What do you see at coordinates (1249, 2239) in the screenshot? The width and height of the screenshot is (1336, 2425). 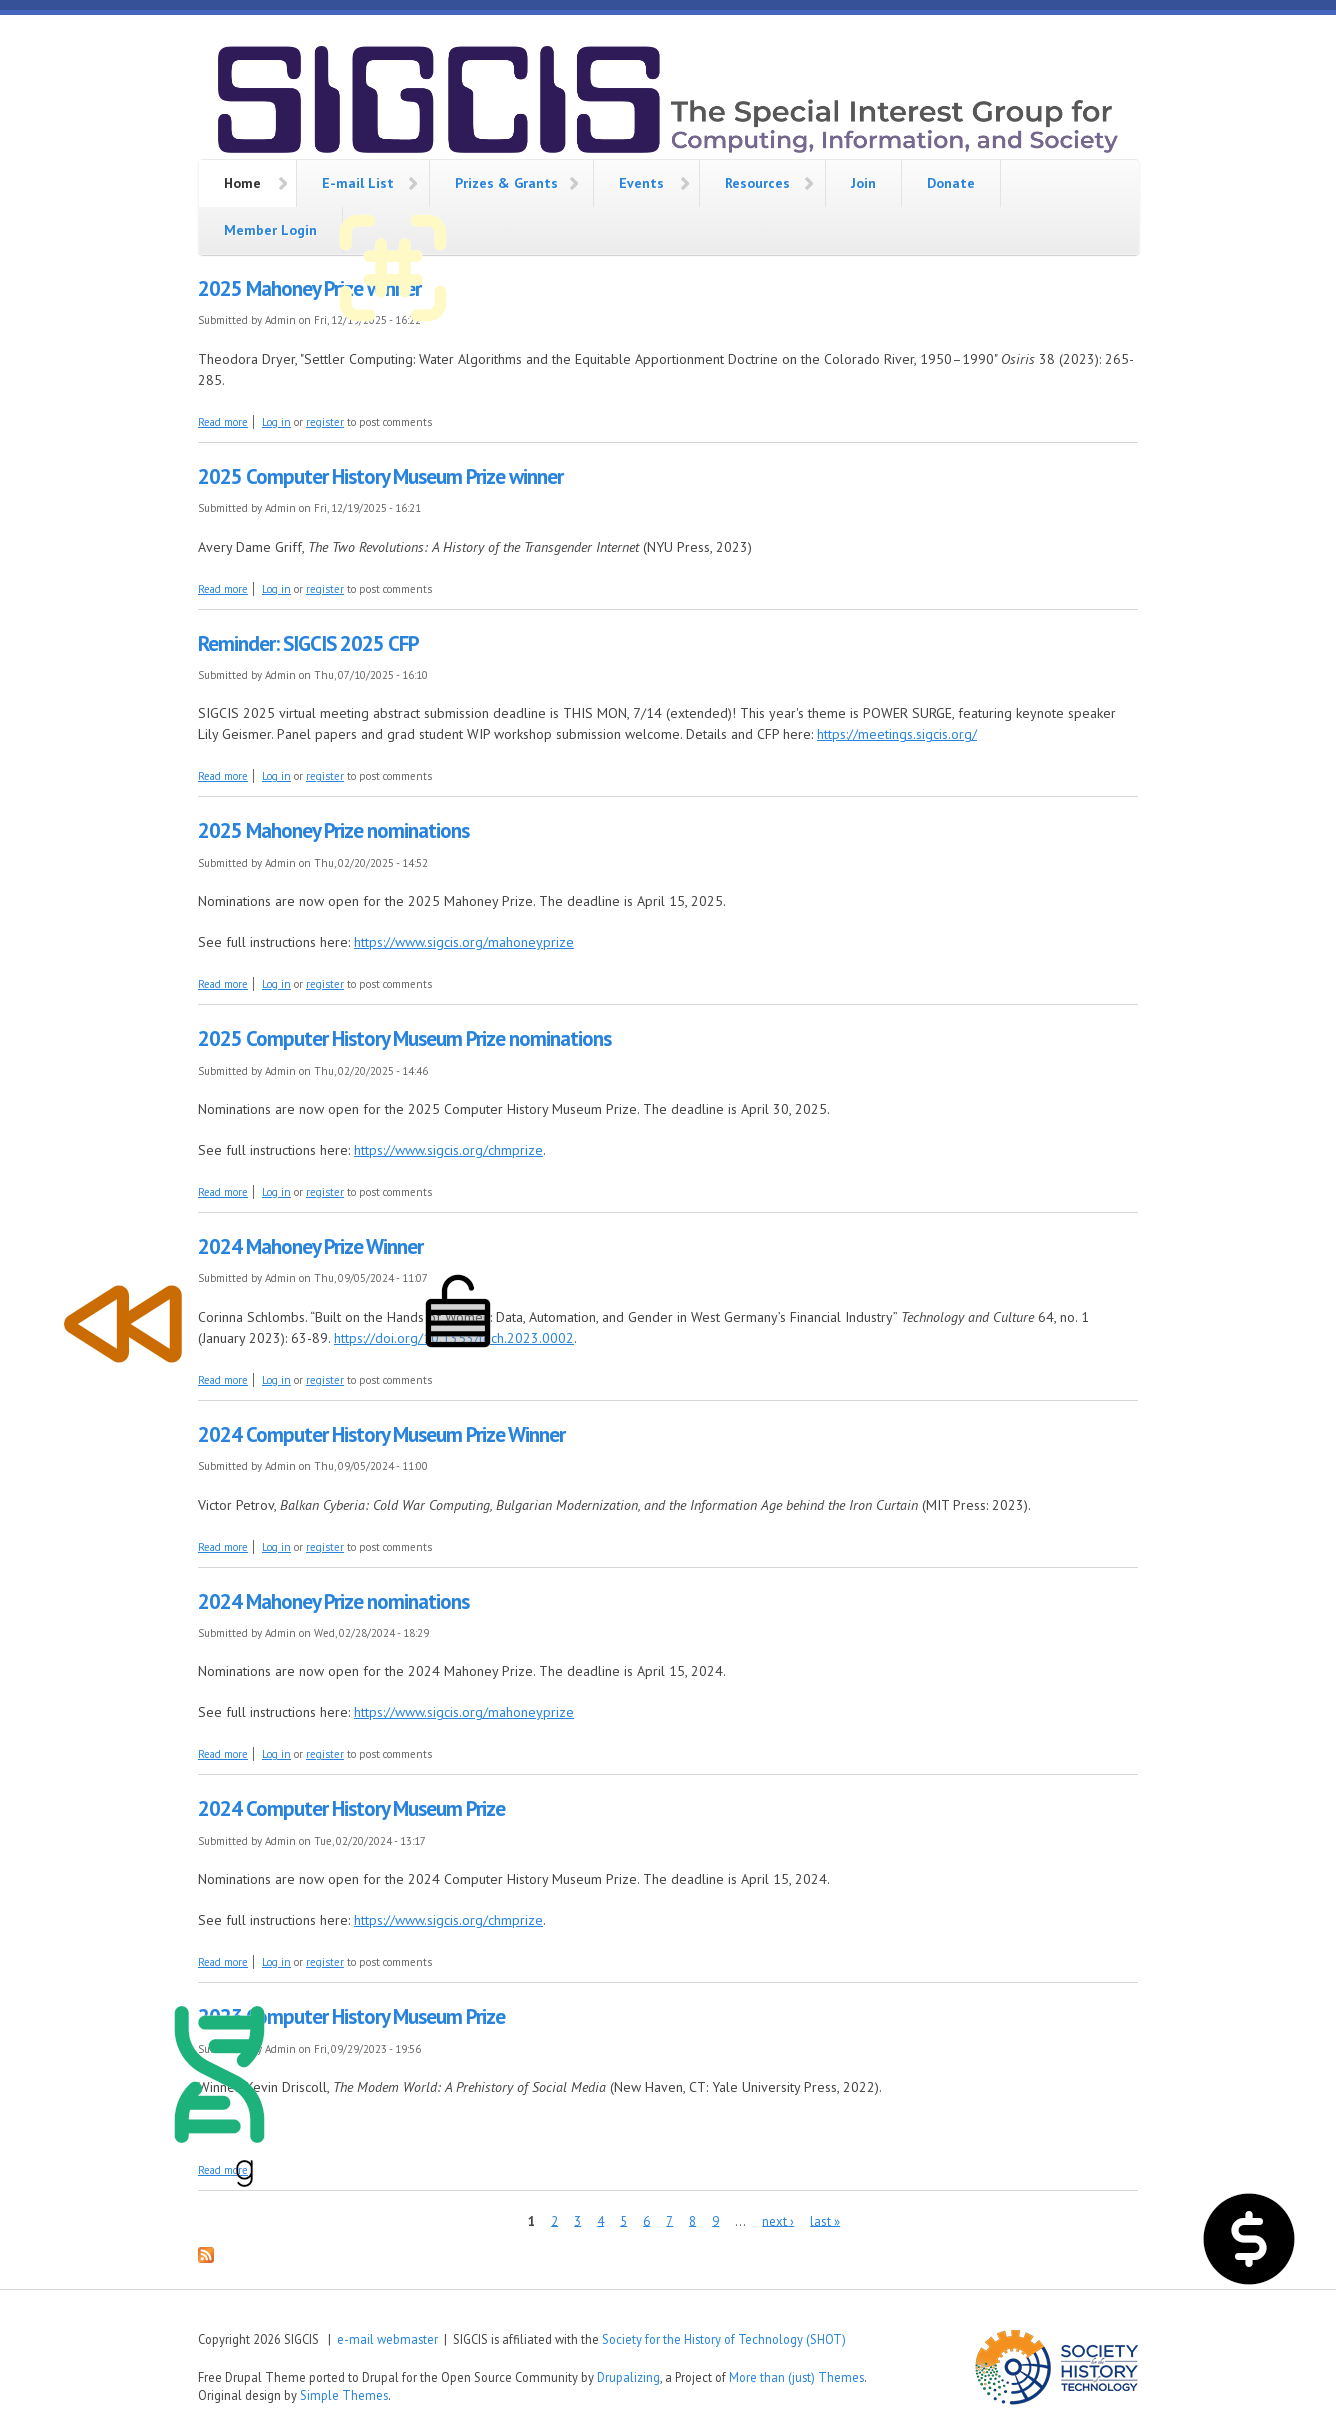 I see `view account balance or financial summary` at bounding box center [1249, 2239].